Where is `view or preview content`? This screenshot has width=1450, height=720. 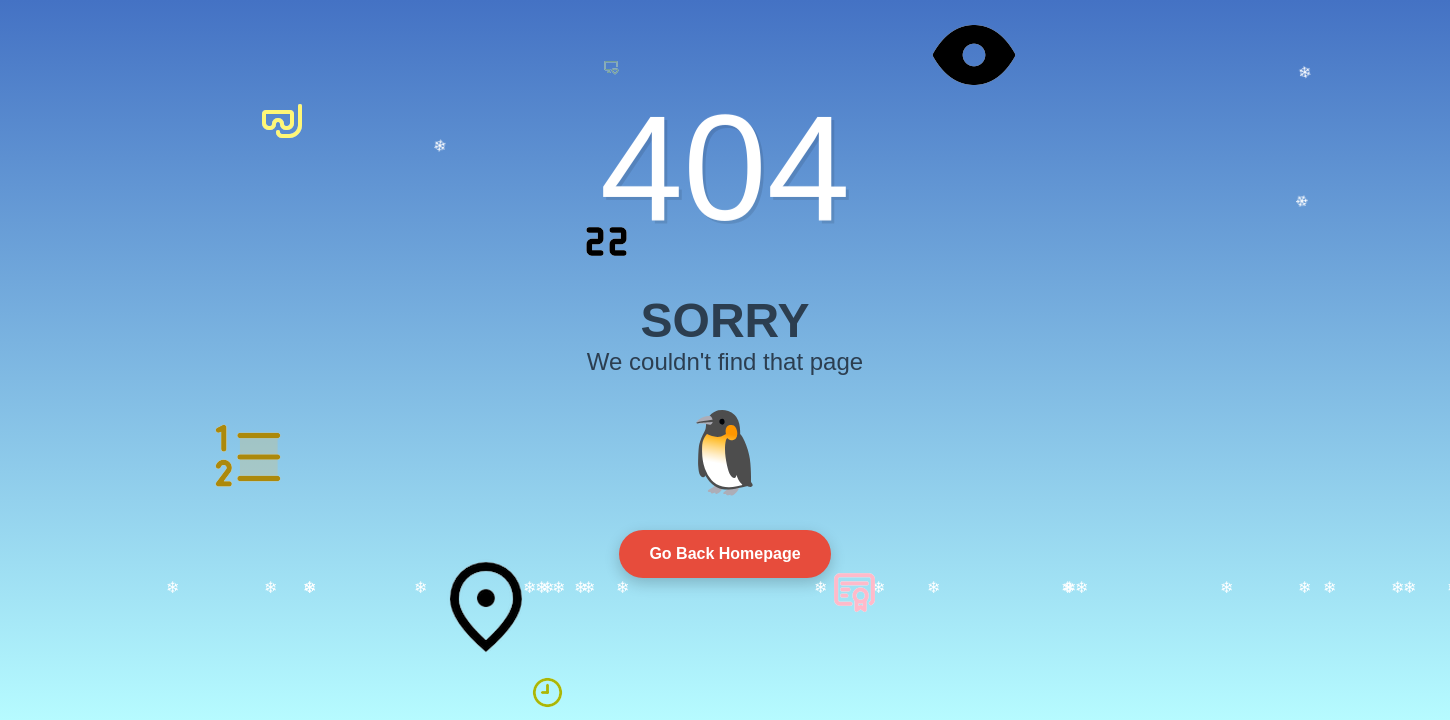
view or preview content is located at coordinates (974, 55).